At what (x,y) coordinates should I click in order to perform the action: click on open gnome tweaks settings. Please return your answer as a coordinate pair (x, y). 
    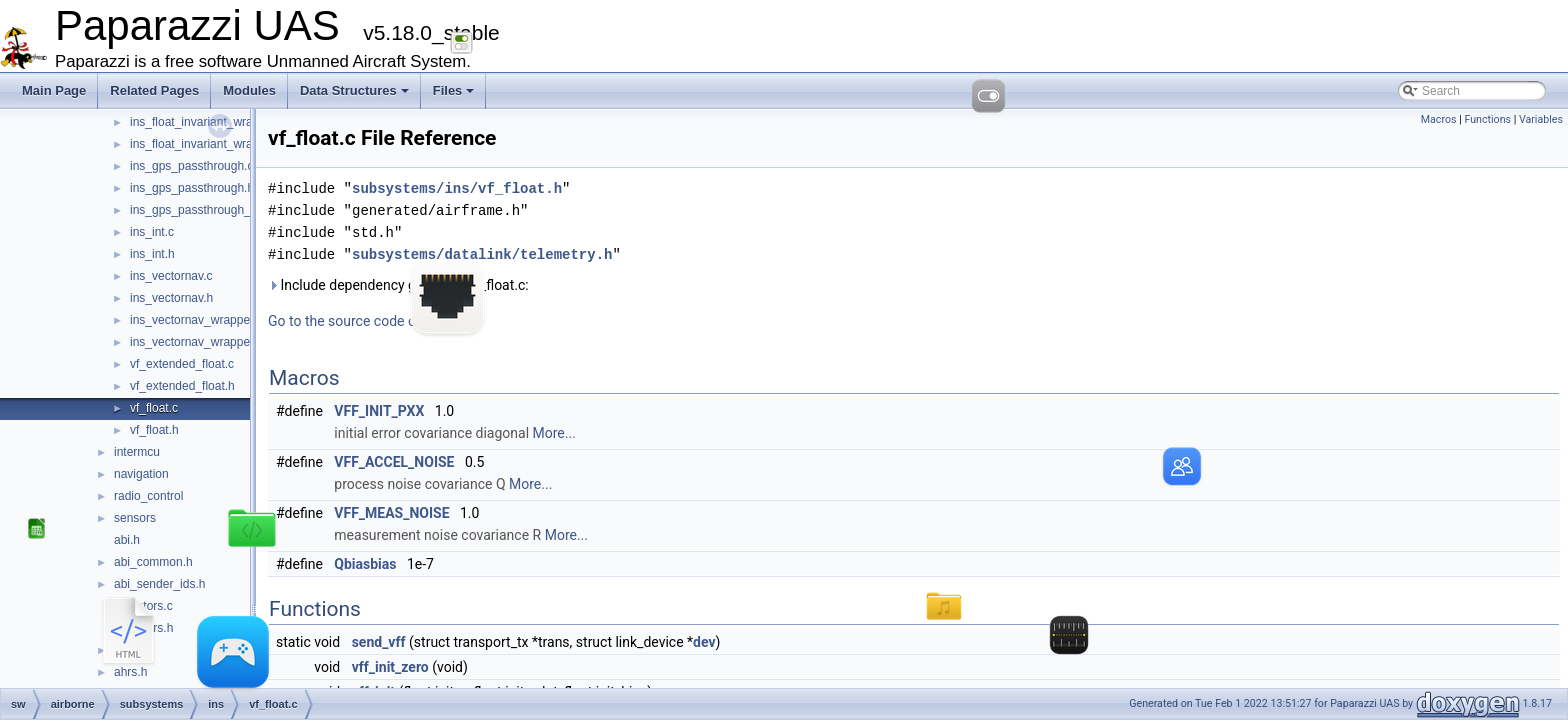
    Looking at the image, I should click on (461, 42).